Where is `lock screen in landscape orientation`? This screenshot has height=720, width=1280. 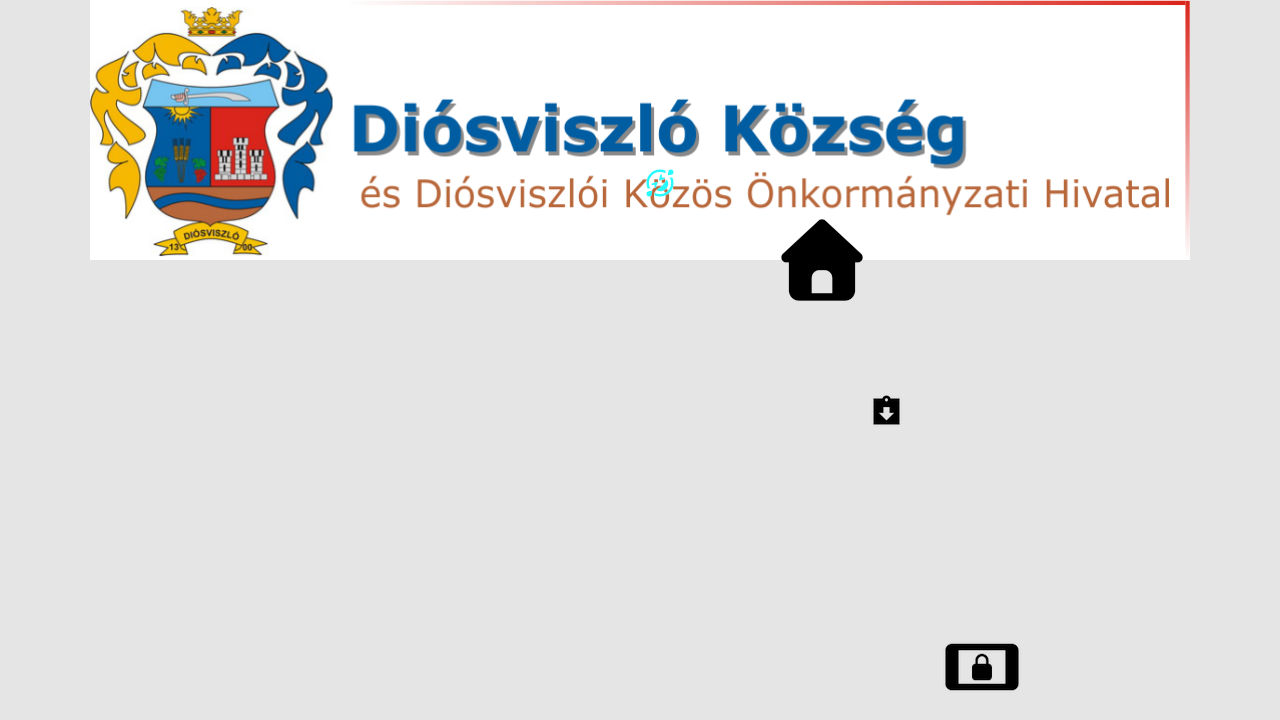
lock screen in landscape orientation is located at coordinates (982, 667).